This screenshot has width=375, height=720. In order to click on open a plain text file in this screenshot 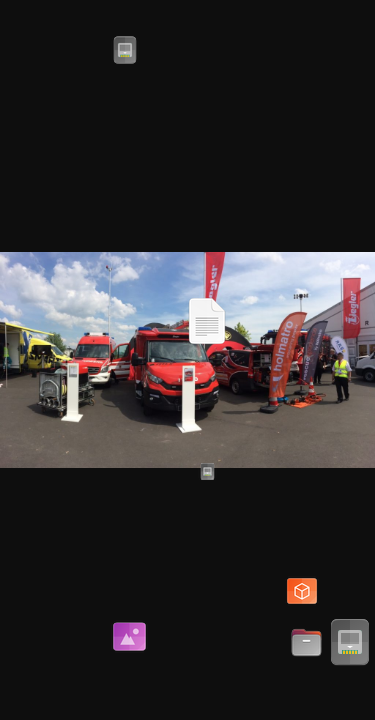, I will do `click(207, 321)`.